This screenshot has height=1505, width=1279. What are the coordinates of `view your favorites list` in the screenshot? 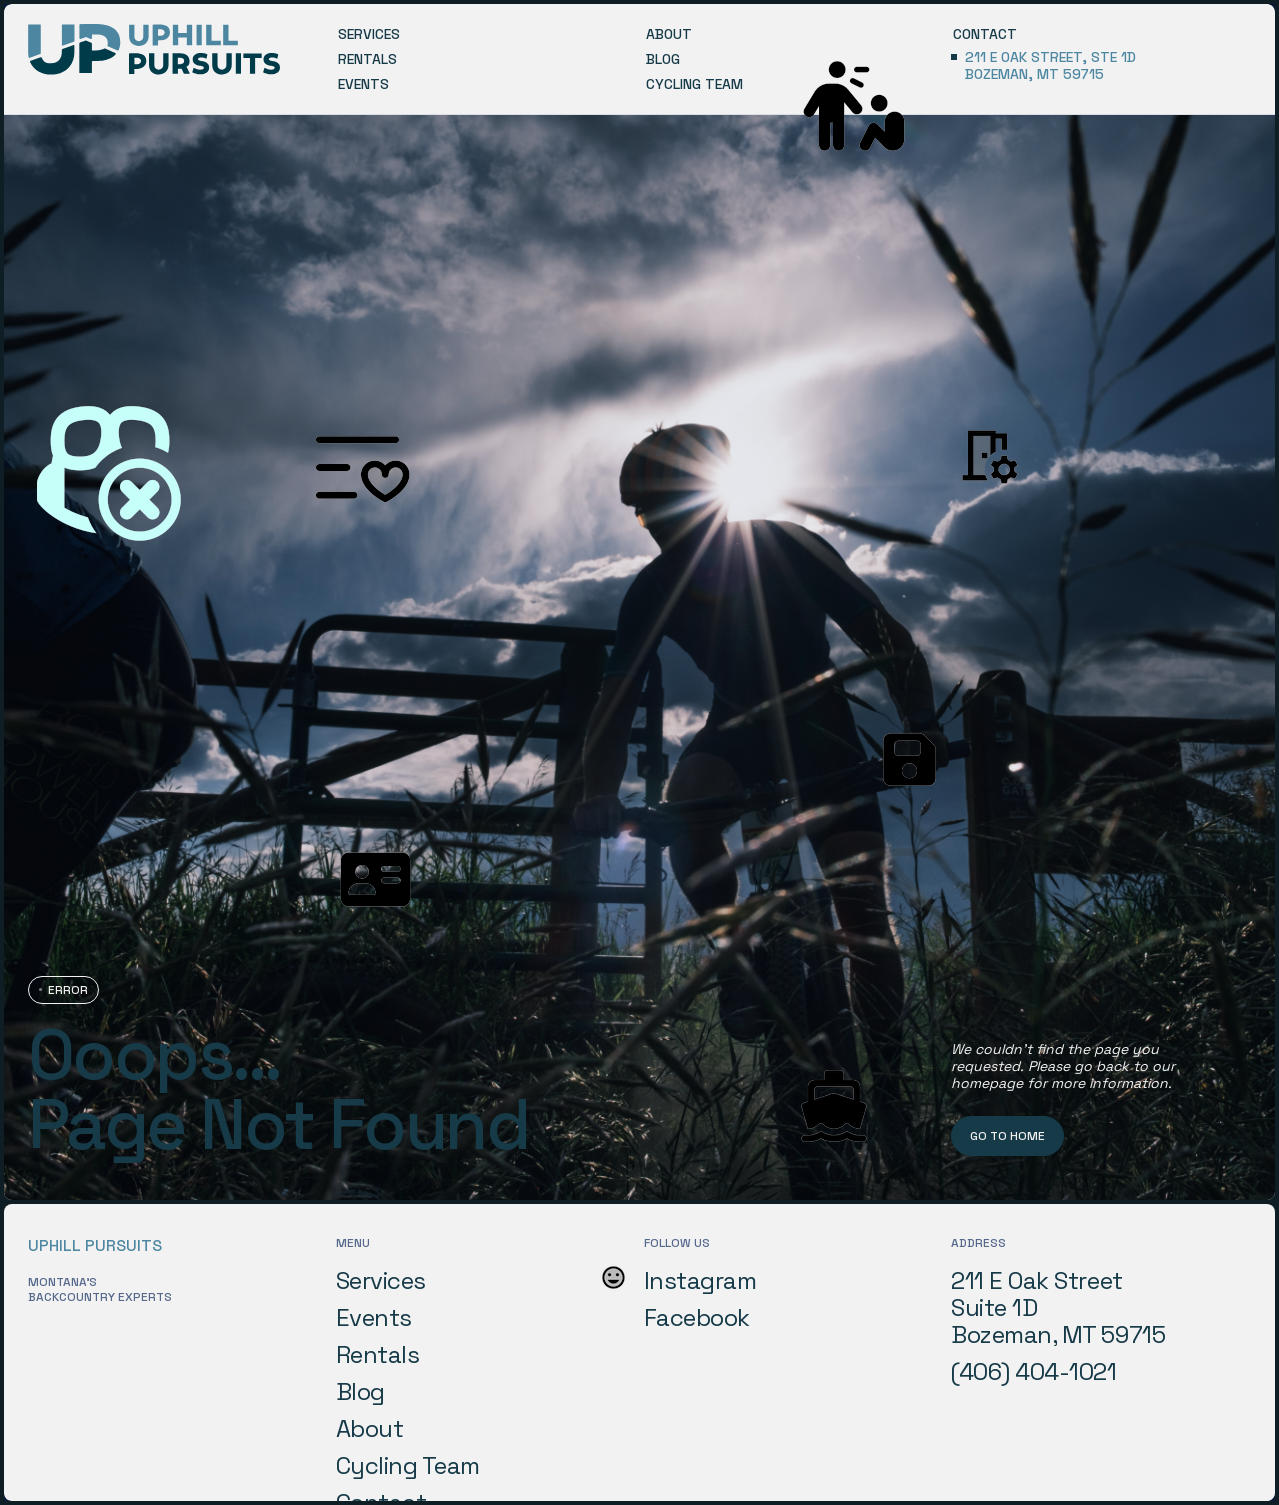 It's located at (357, 467).